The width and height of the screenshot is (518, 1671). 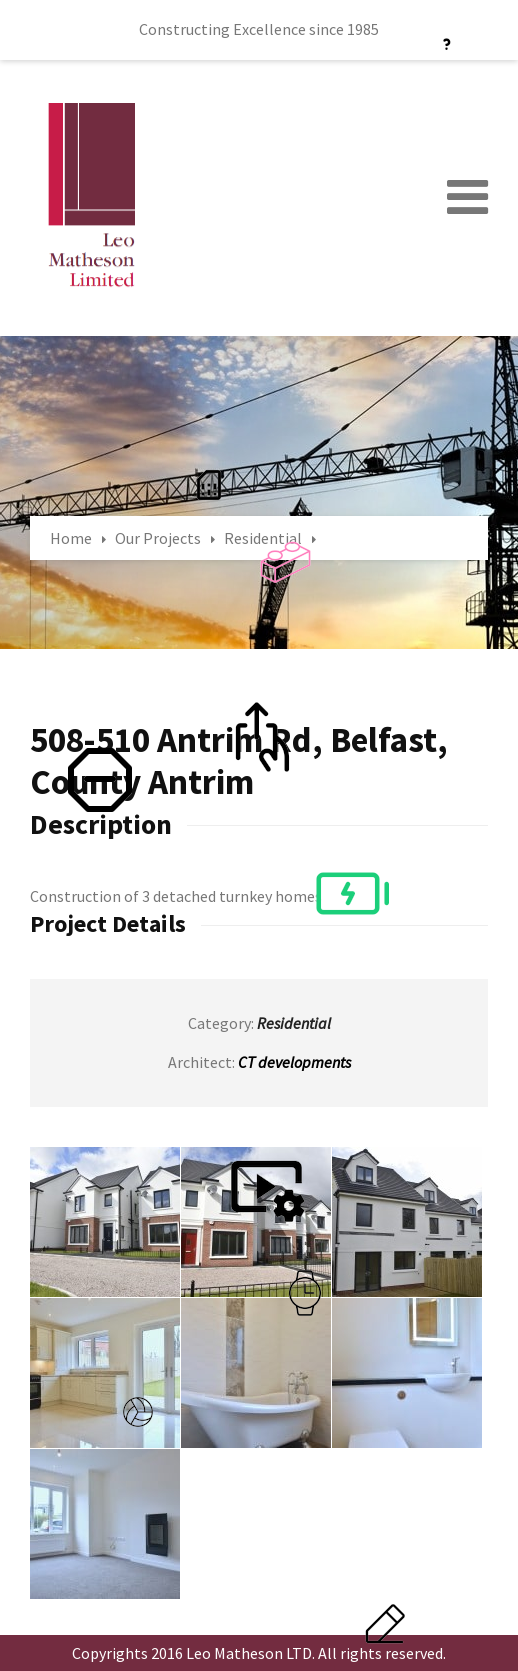 I want to click on access help or support information, so click(x=446, y=43).